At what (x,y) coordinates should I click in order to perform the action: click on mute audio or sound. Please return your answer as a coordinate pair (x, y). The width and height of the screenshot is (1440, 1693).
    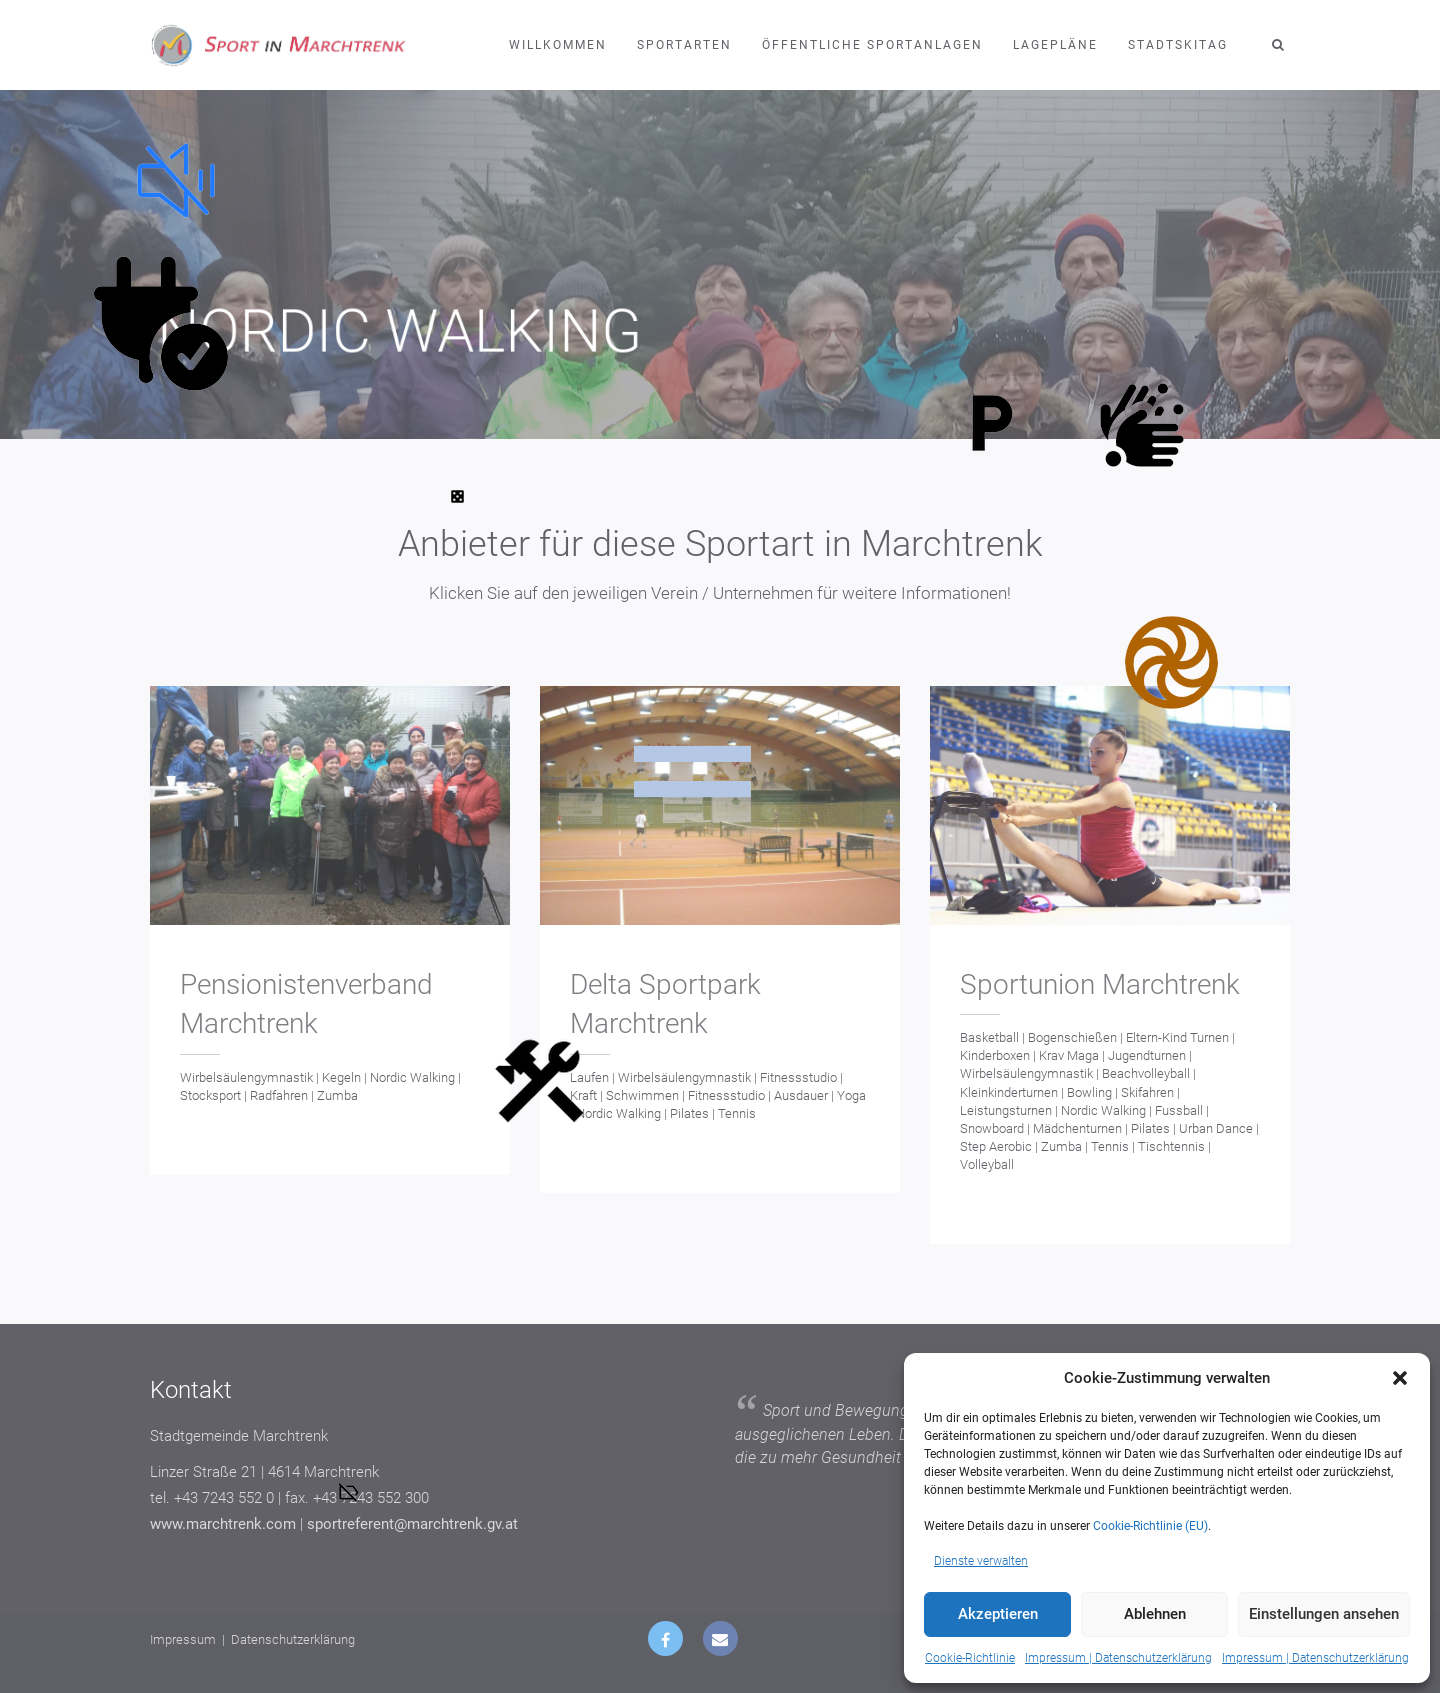
    Looking at the image, I should click on (174, 180).